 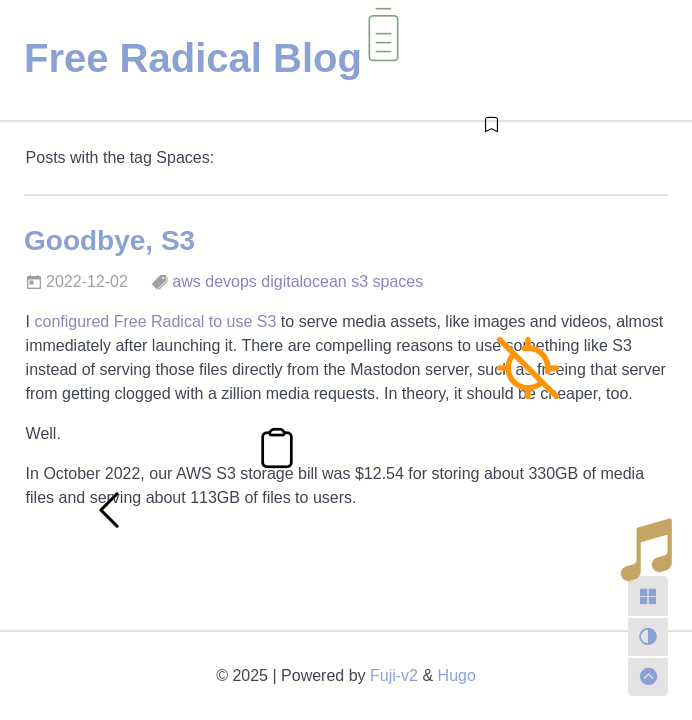 What do you see at coordinates (491, 124) in the screenshot?
I see `save this item for later` at bounding box center [491, 124].